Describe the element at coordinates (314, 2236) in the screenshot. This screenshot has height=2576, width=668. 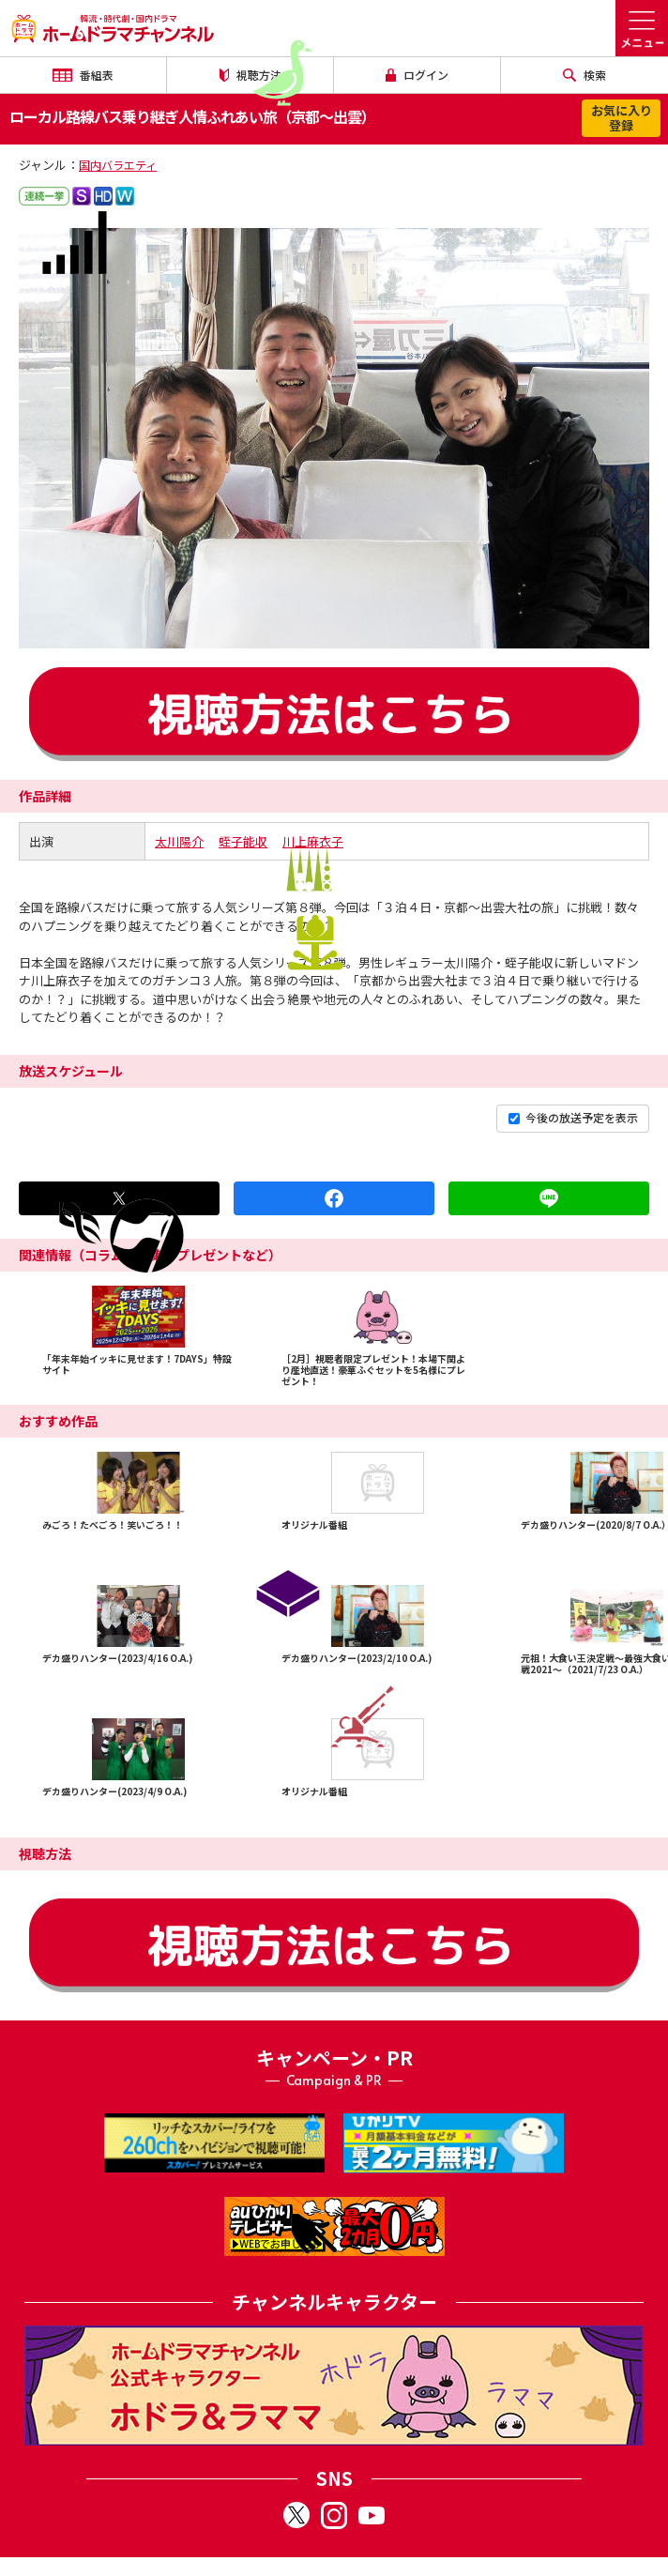
I see `tap to select or indicate an item` at that location.